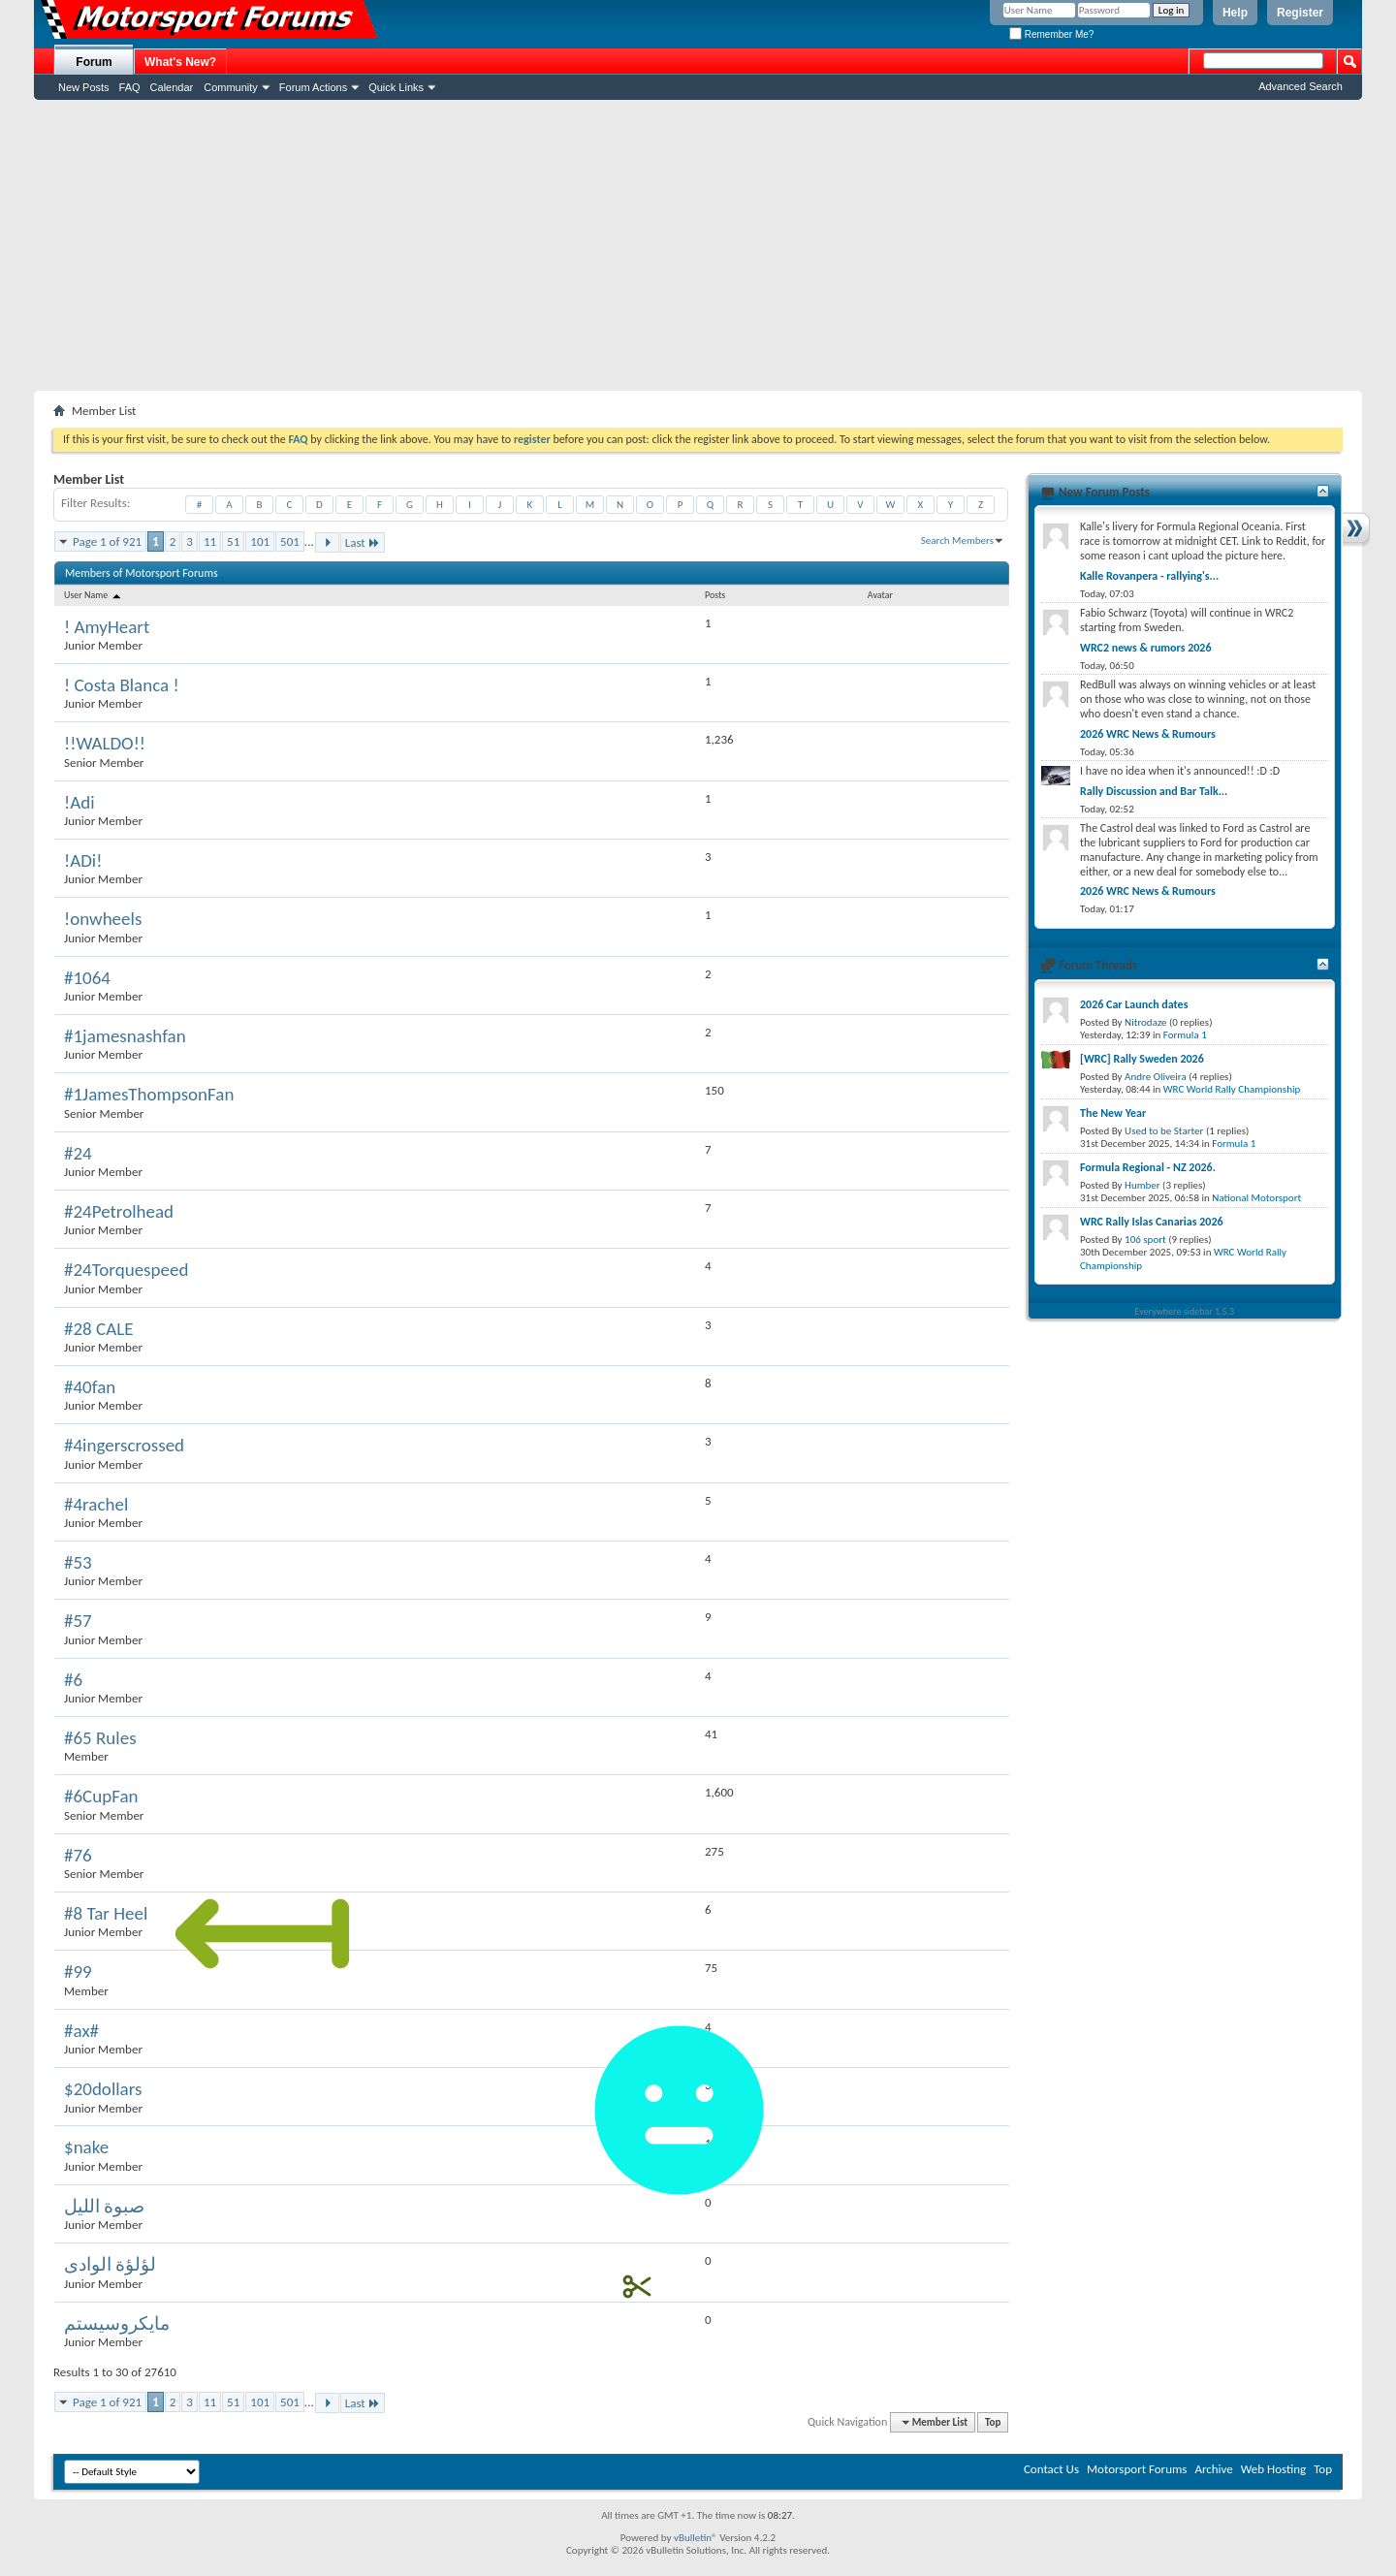 The height and width of the screenshot is (2576, 1396). What do you see at coordinates (679, 2110) in the screenshot?
I see `indicate neutral or no mood selected` at bounding box center [679, 2110].